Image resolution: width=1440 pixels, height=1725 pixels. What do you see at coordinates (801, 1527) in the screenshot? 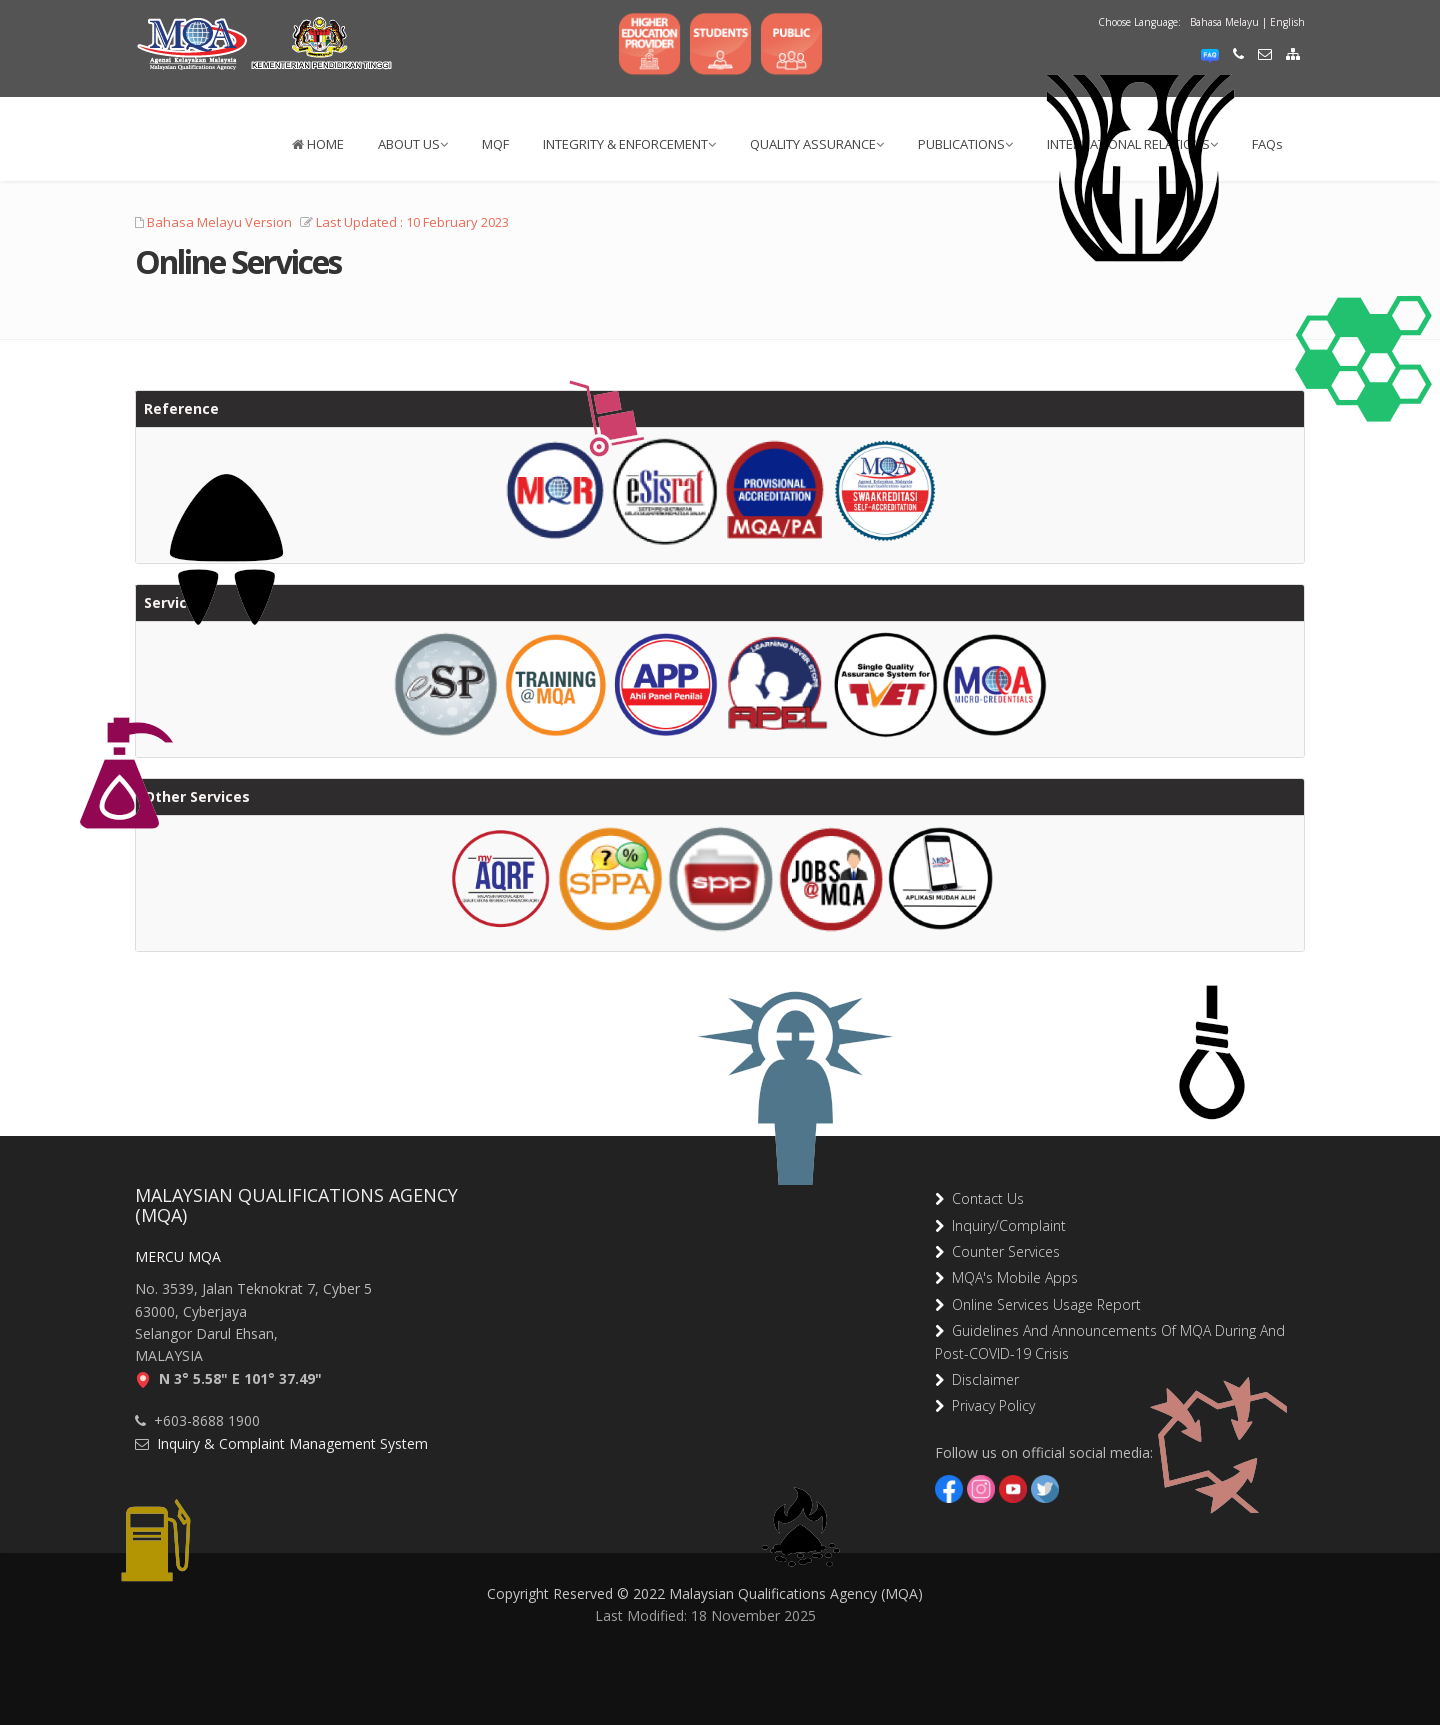
I see `indicates spicy or hot food option` at bounding box center [801, 1527].